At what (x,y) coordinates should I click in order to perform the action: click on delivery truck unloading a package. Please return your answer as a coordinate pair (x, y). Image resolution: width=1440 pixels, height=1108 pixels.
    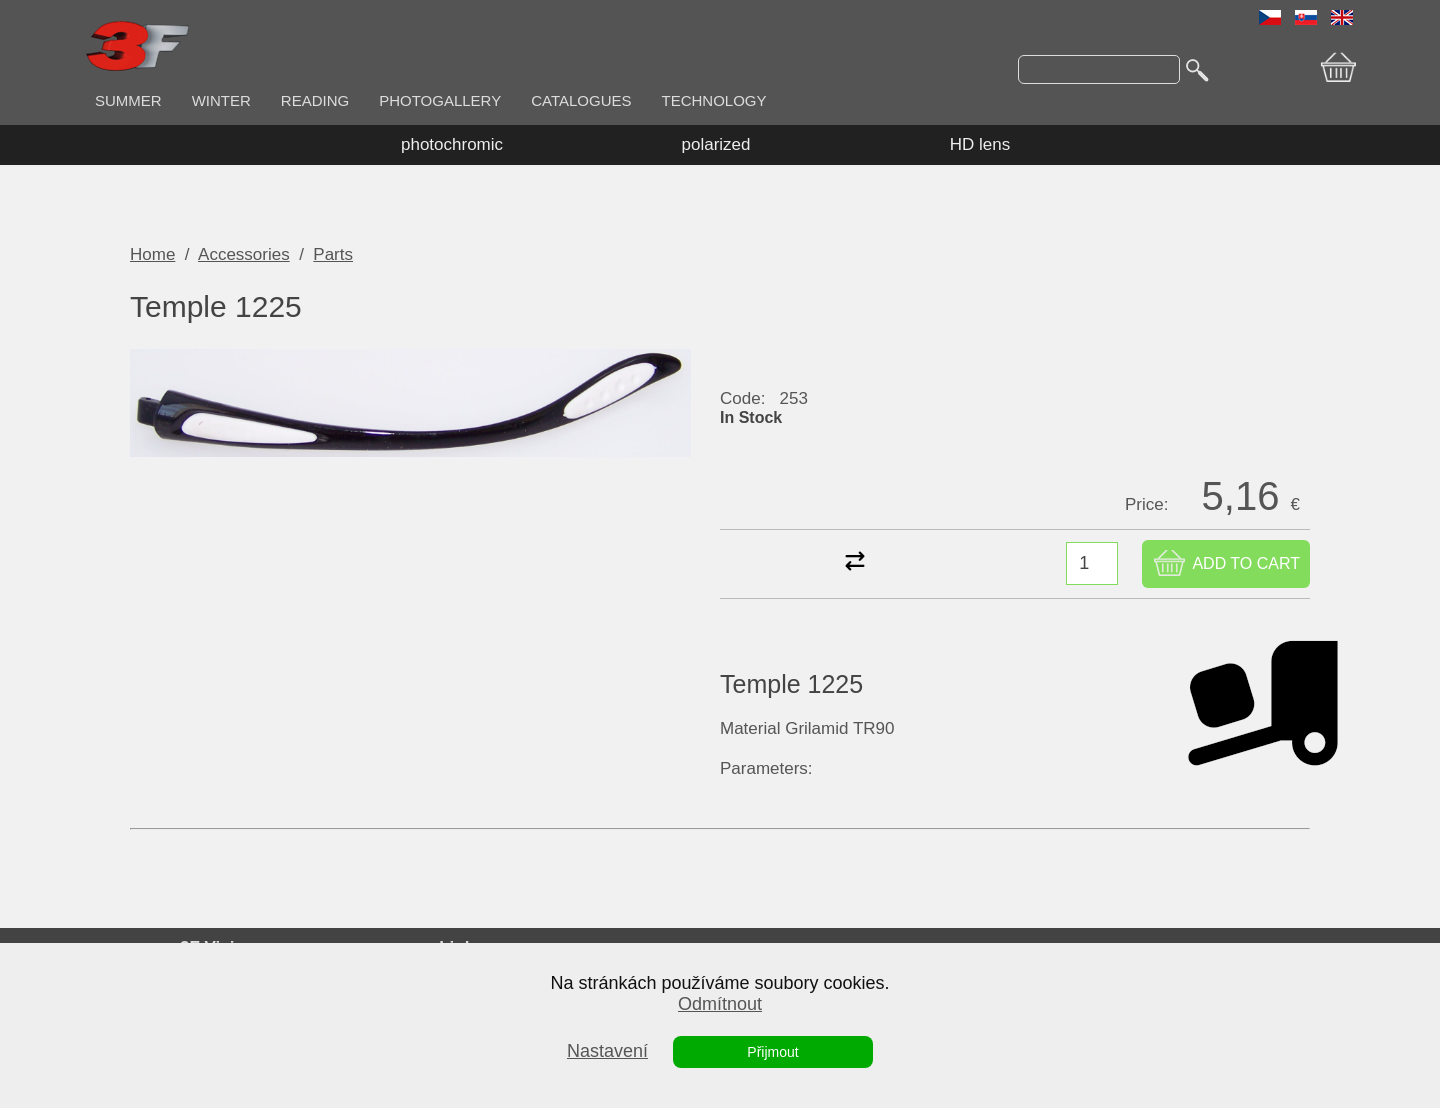
    Looking at the image, I should click on (1263, 699).